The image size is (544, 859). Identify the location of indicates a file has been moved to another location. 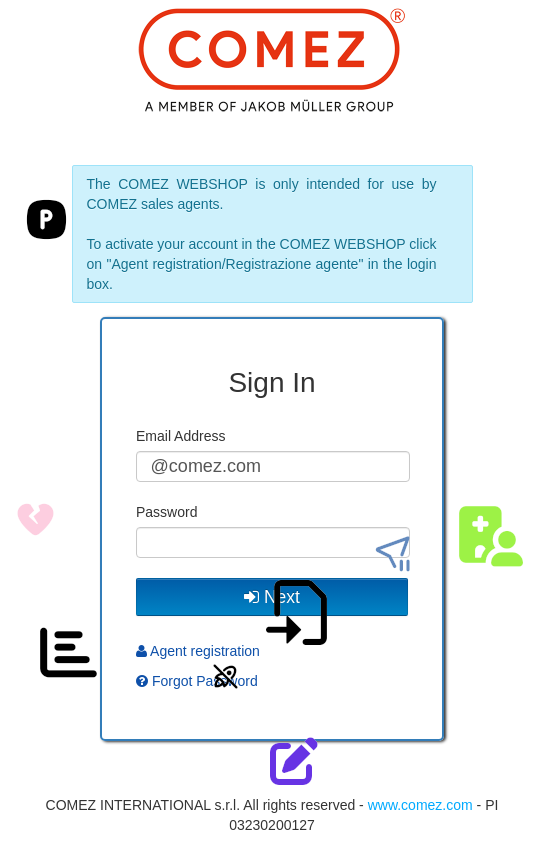
(298, 612).